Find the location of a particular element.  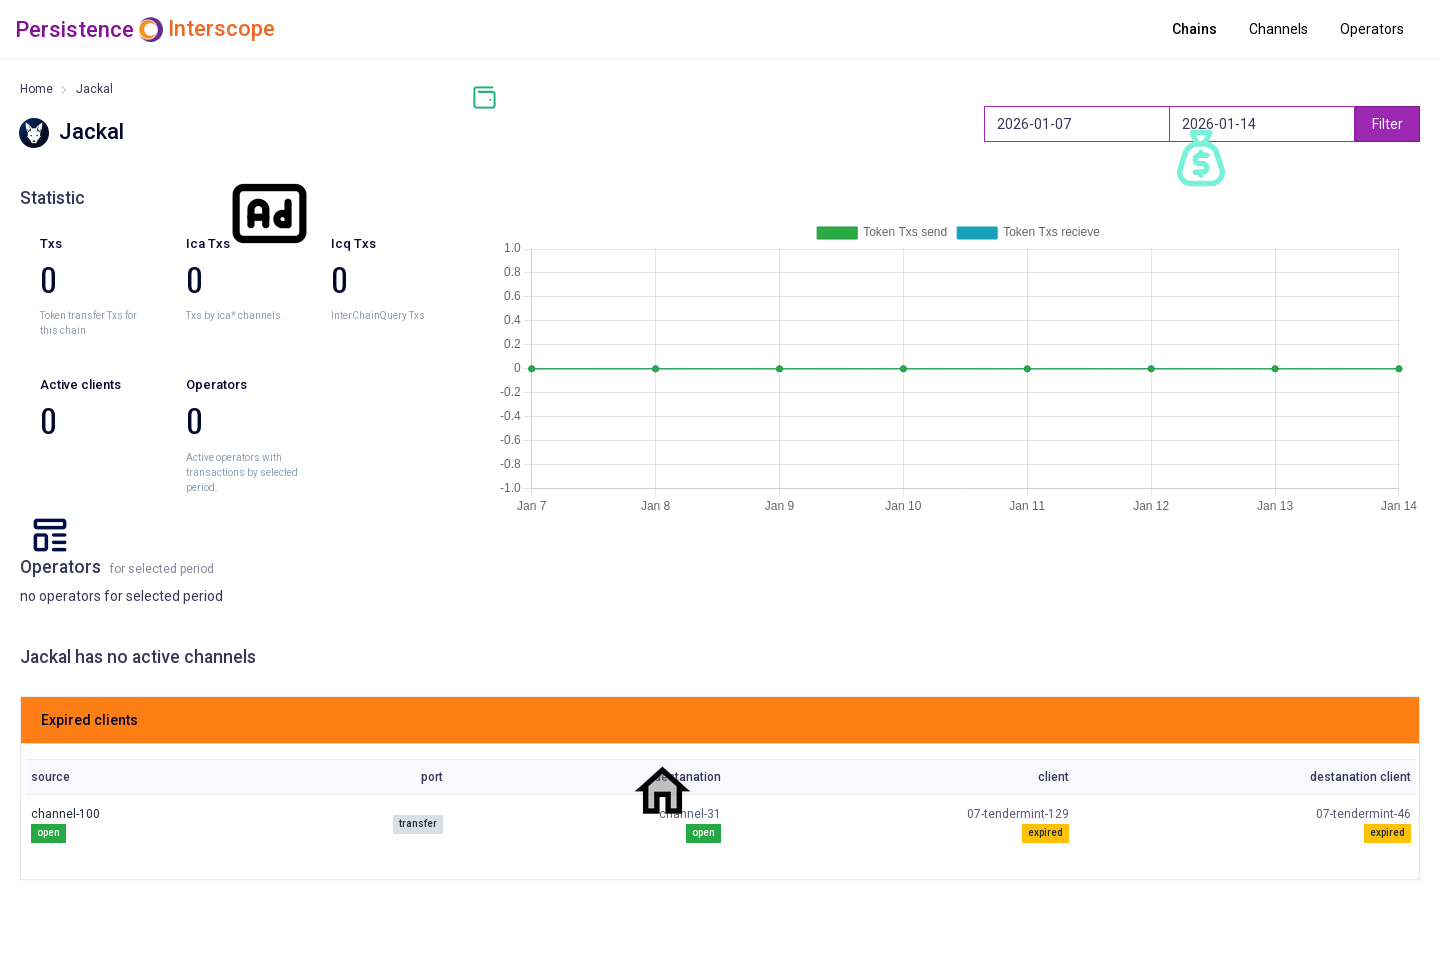

access your wallet or payment methods is located at coordinates (484, 97).